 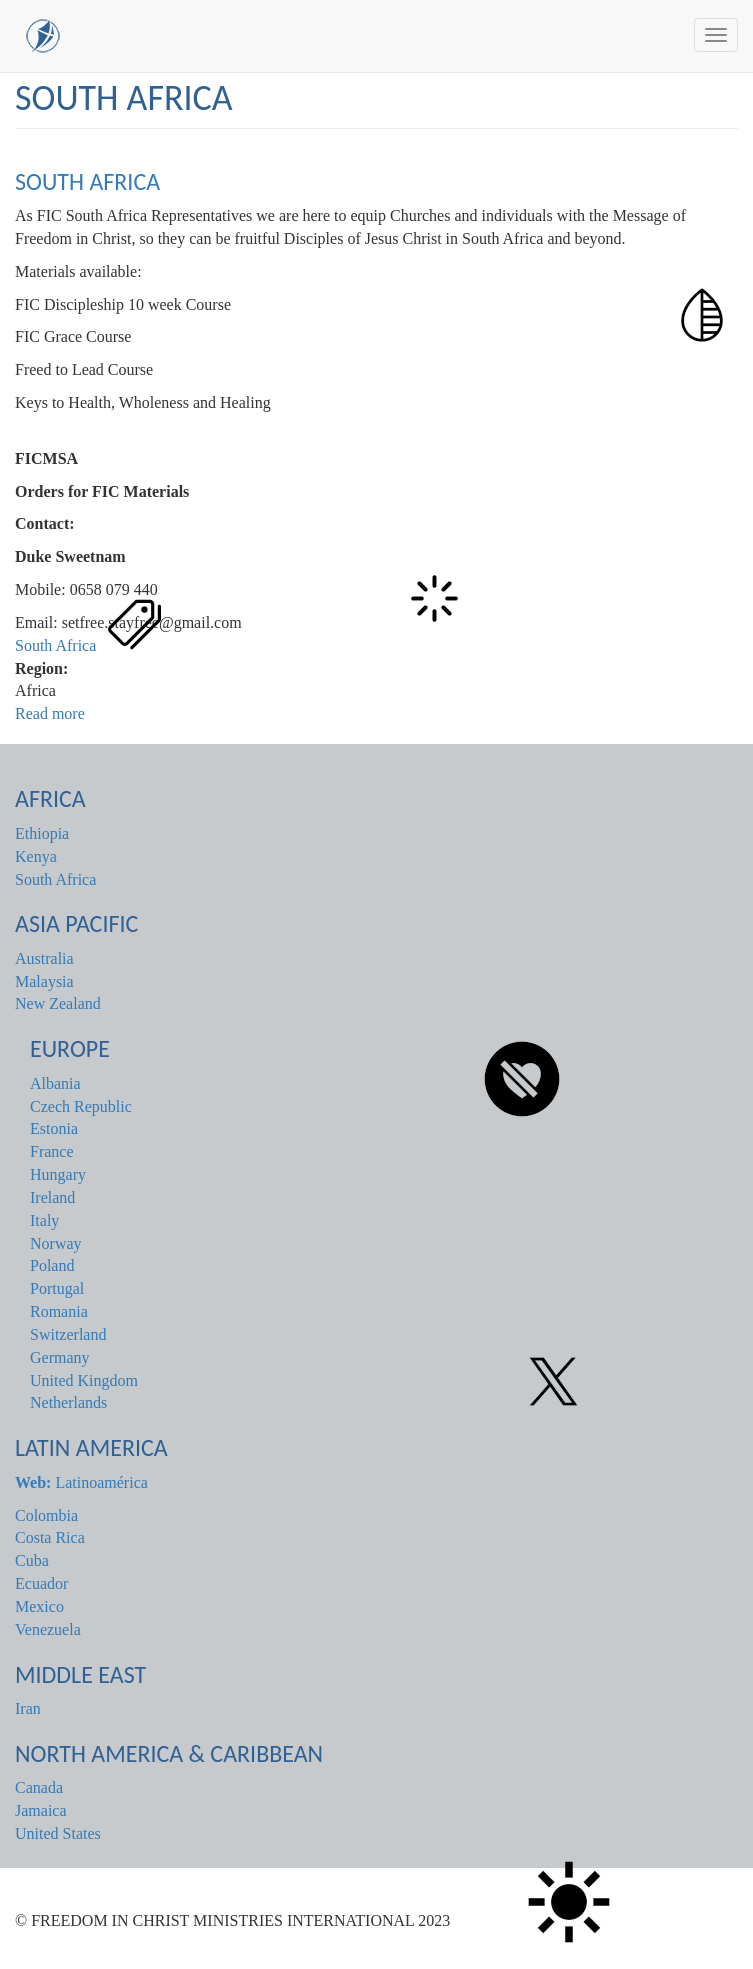 What do you see at coordinates (434, 598) in the screenshot?
I see `loading content in progress` at bounding box center [434, 598].